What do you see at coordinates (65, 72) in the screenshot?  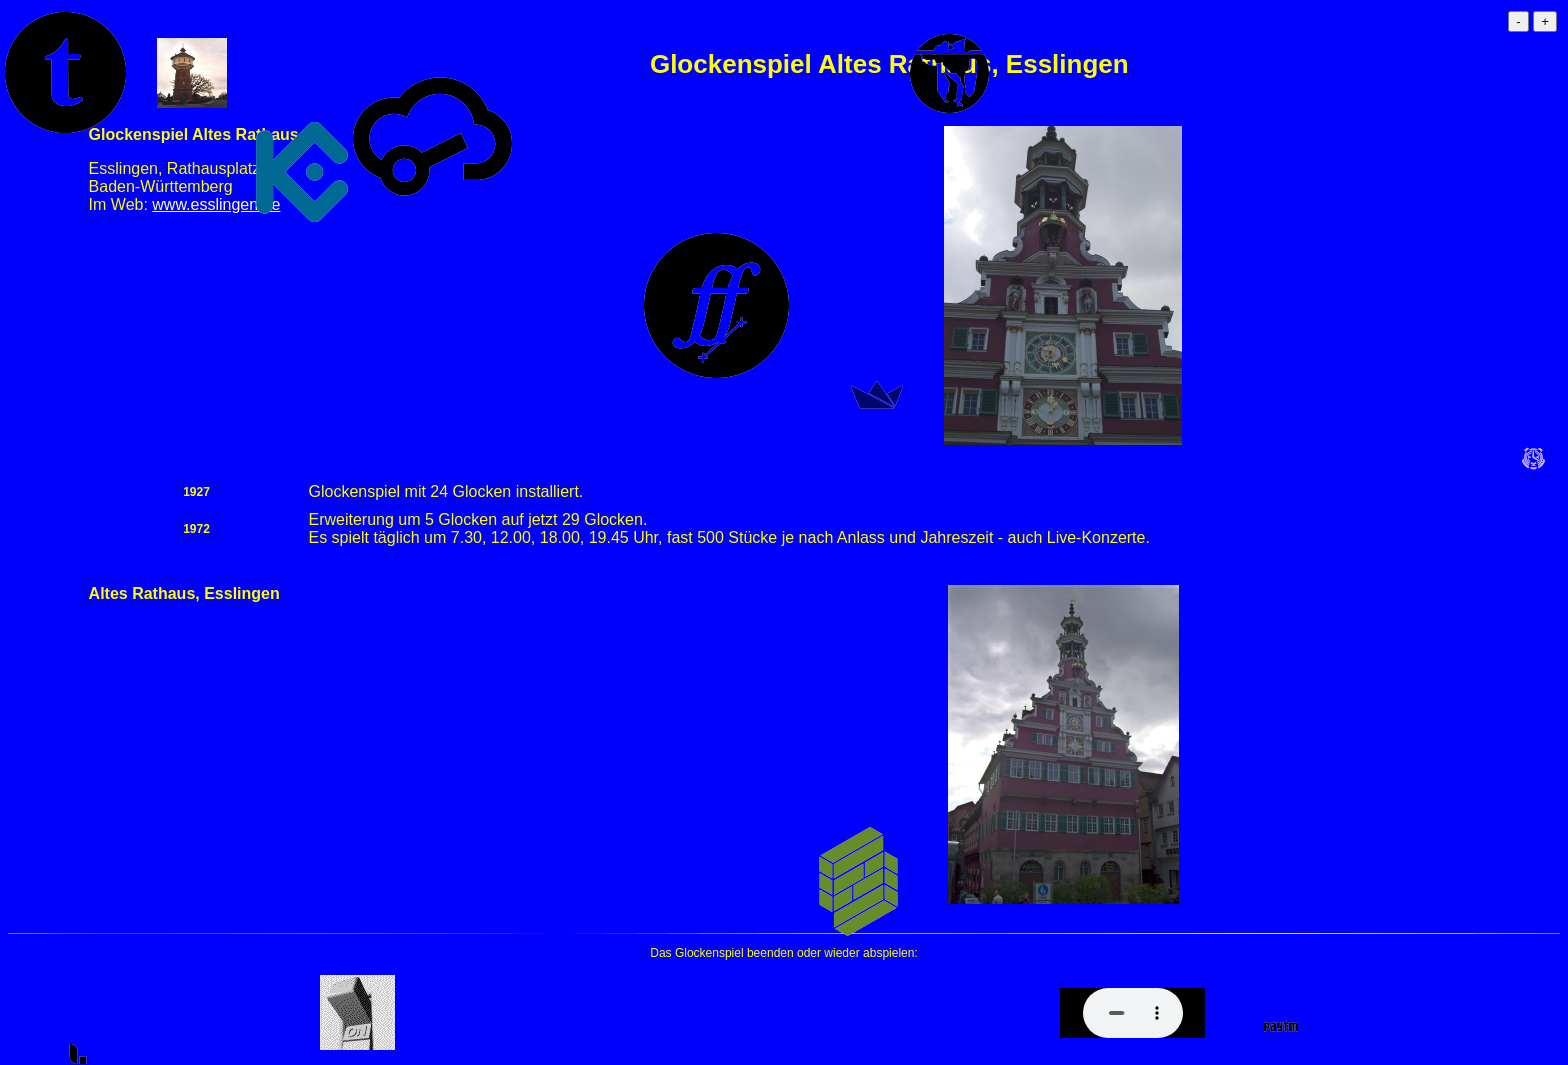 I see `talend brand logo` at bounding box center [65, 72].